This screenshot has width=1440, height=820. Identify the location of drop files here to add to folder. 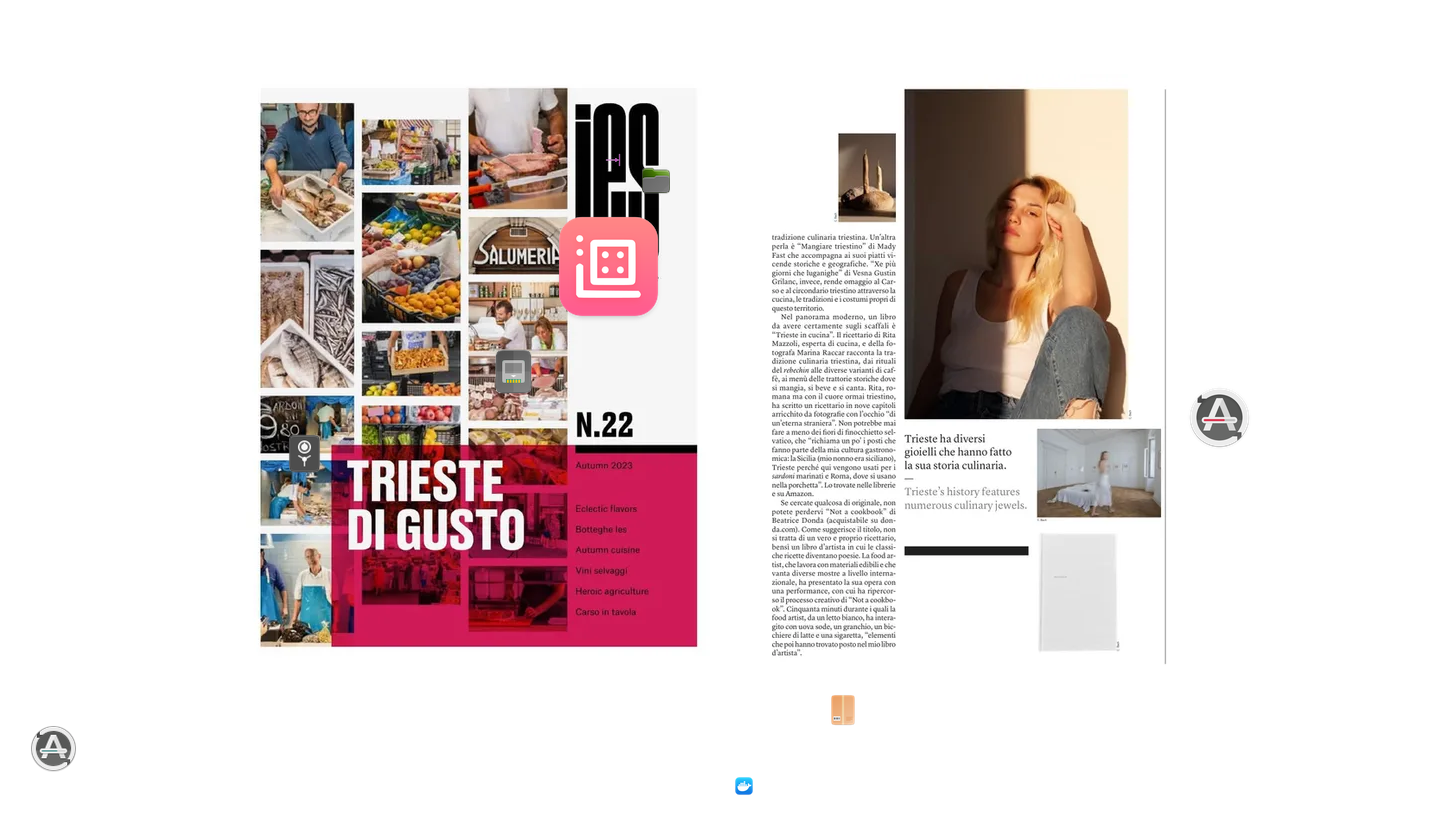
(656, 180).